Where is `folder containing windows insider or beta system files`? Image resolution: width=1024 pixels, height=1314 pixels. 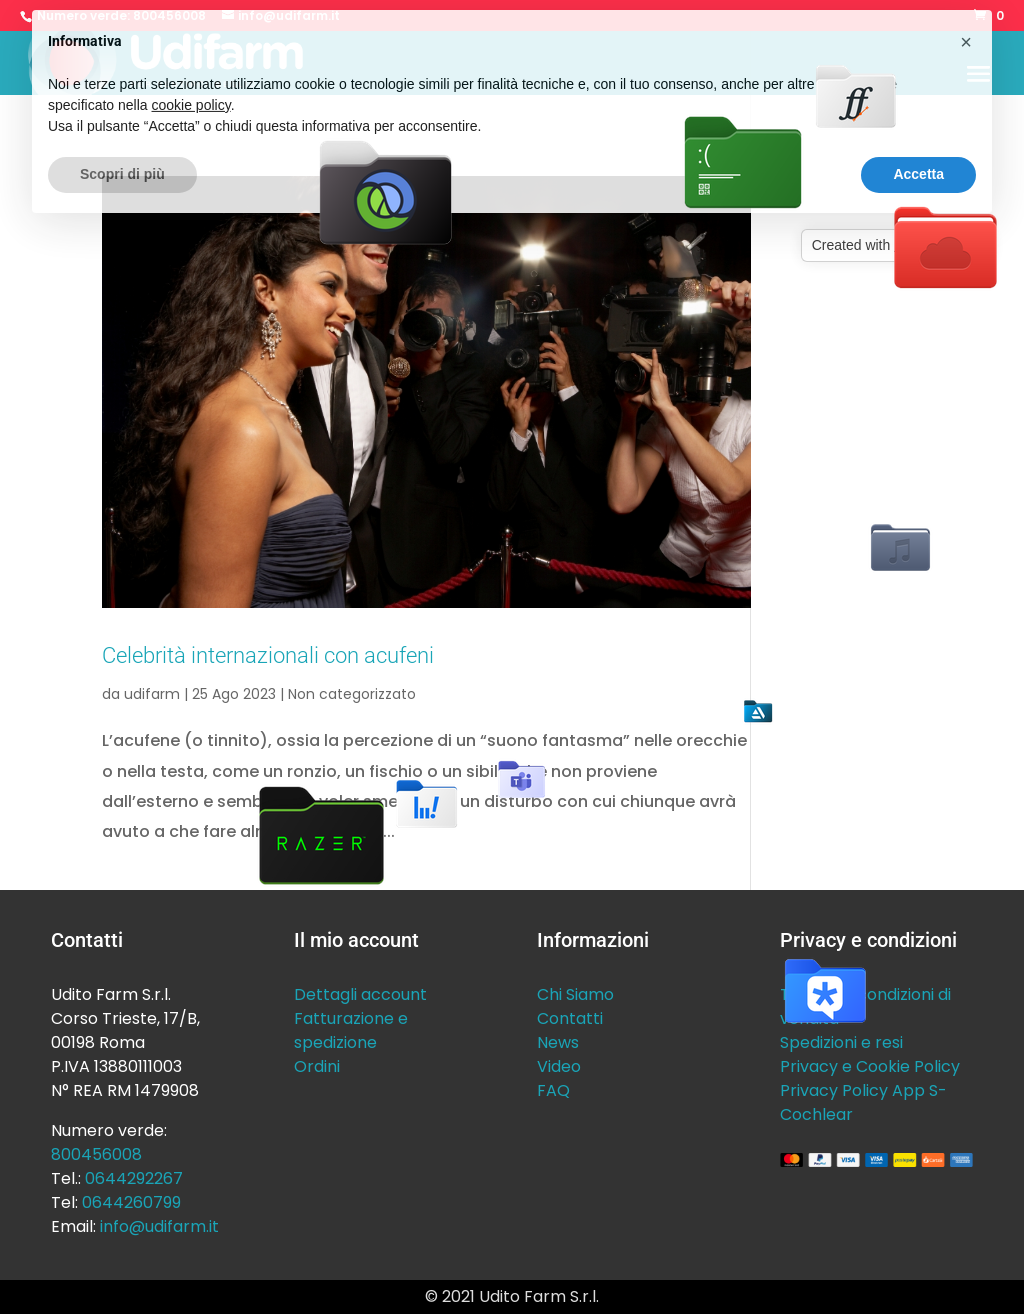 folder containing windows insider or beta system files is located at coordinates (742, 165).